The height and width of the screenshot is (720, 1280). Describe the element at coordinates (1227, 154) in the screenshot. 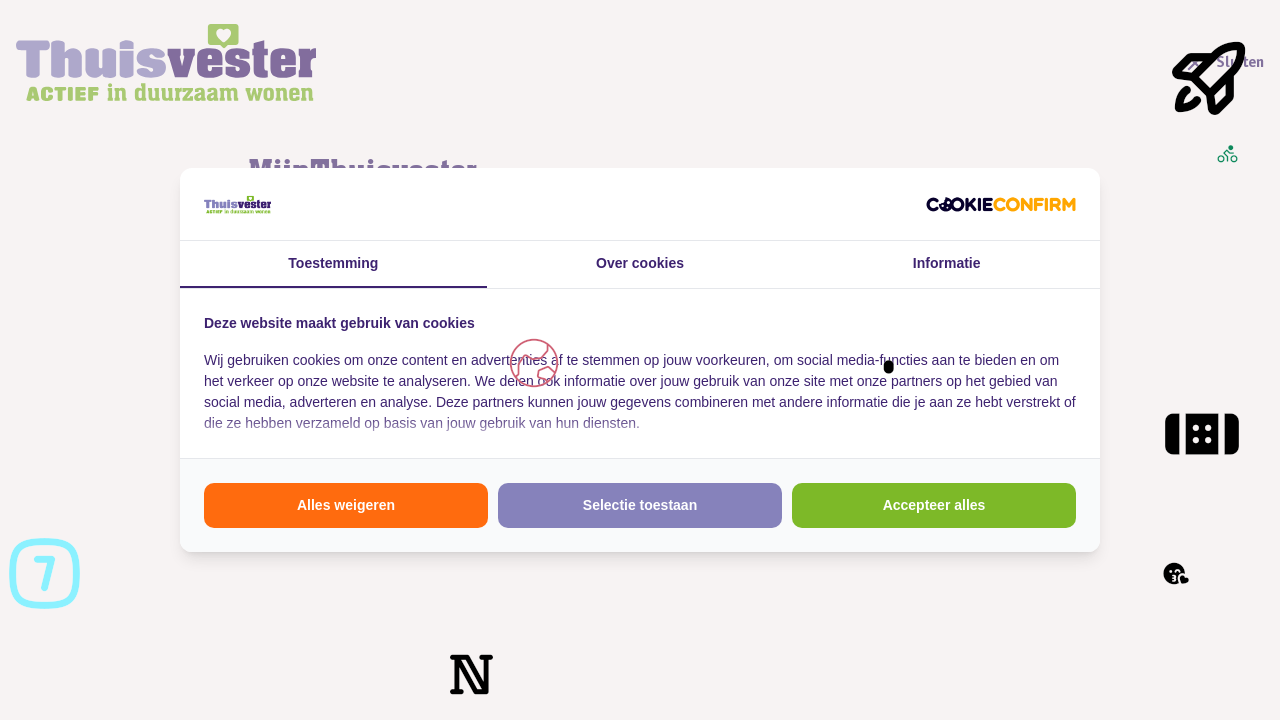

I see `access bike rental or cycling options` at that location.